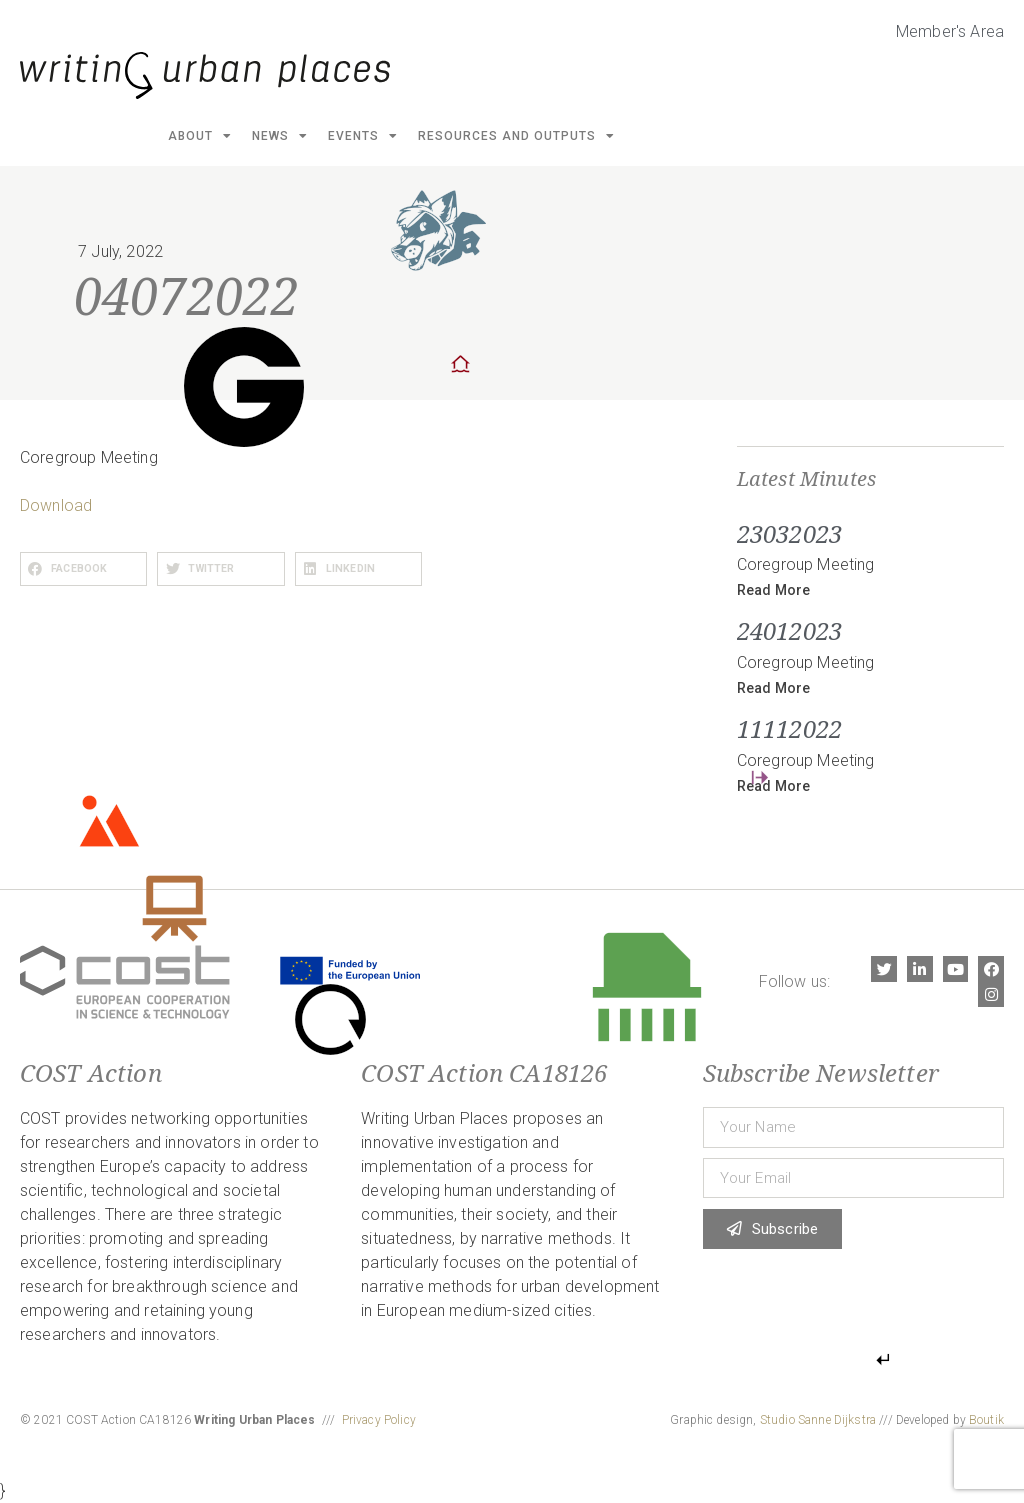 This screenshot has height=1503, width=1024. Describe the element at coordinates (460, 364) in the screenshot. I see `indicates flood warning or alert` at that location.